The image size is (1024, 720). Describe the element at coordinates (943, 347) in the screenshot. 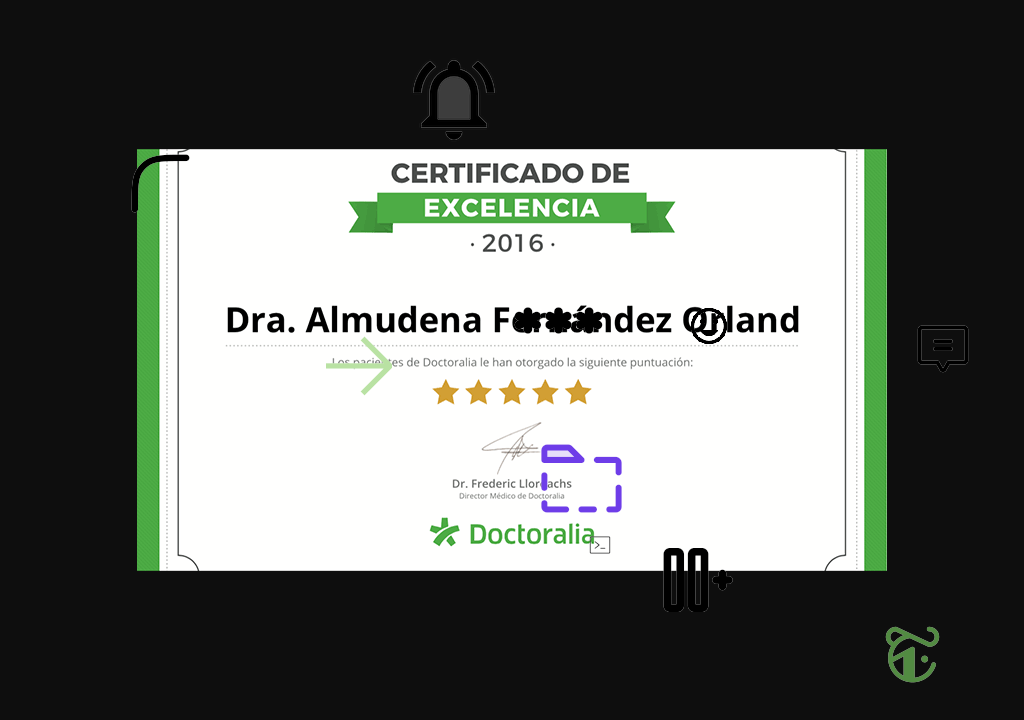

I see `open chat or messaging` at that location.